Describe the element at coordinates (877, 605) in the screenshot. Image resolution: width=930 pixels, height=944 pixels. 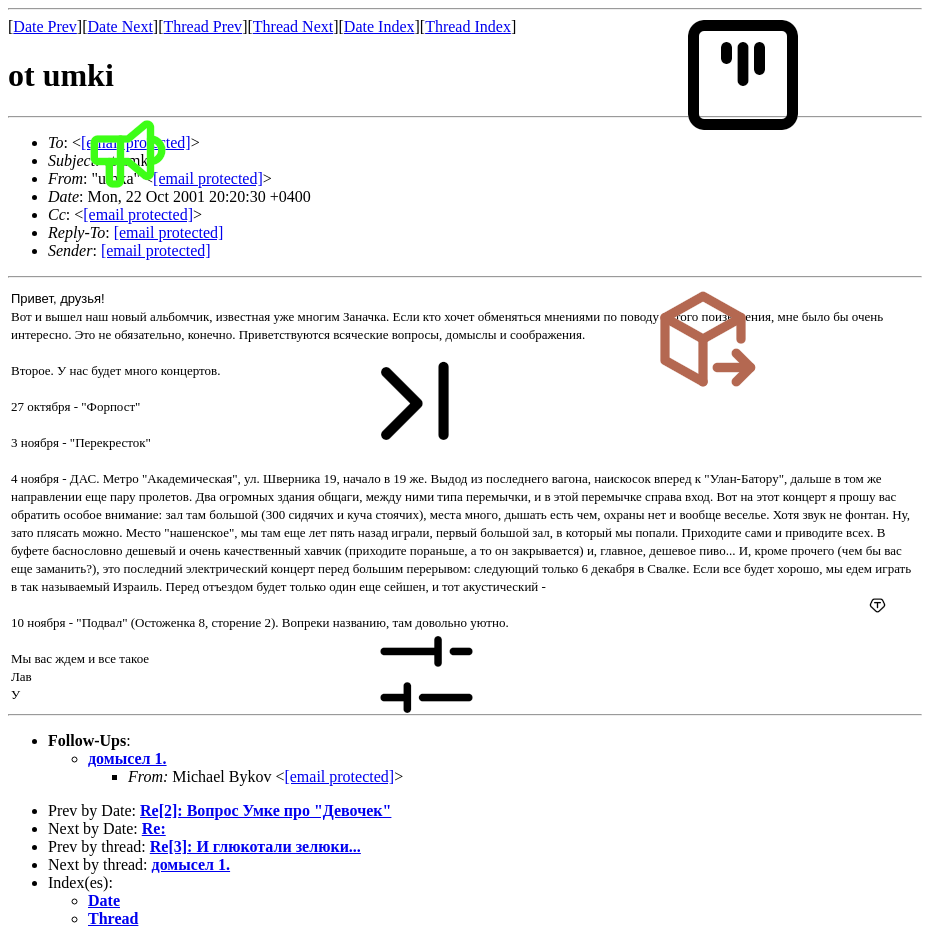
I see `tether (USDT) cryptocurrency logo` at that location.